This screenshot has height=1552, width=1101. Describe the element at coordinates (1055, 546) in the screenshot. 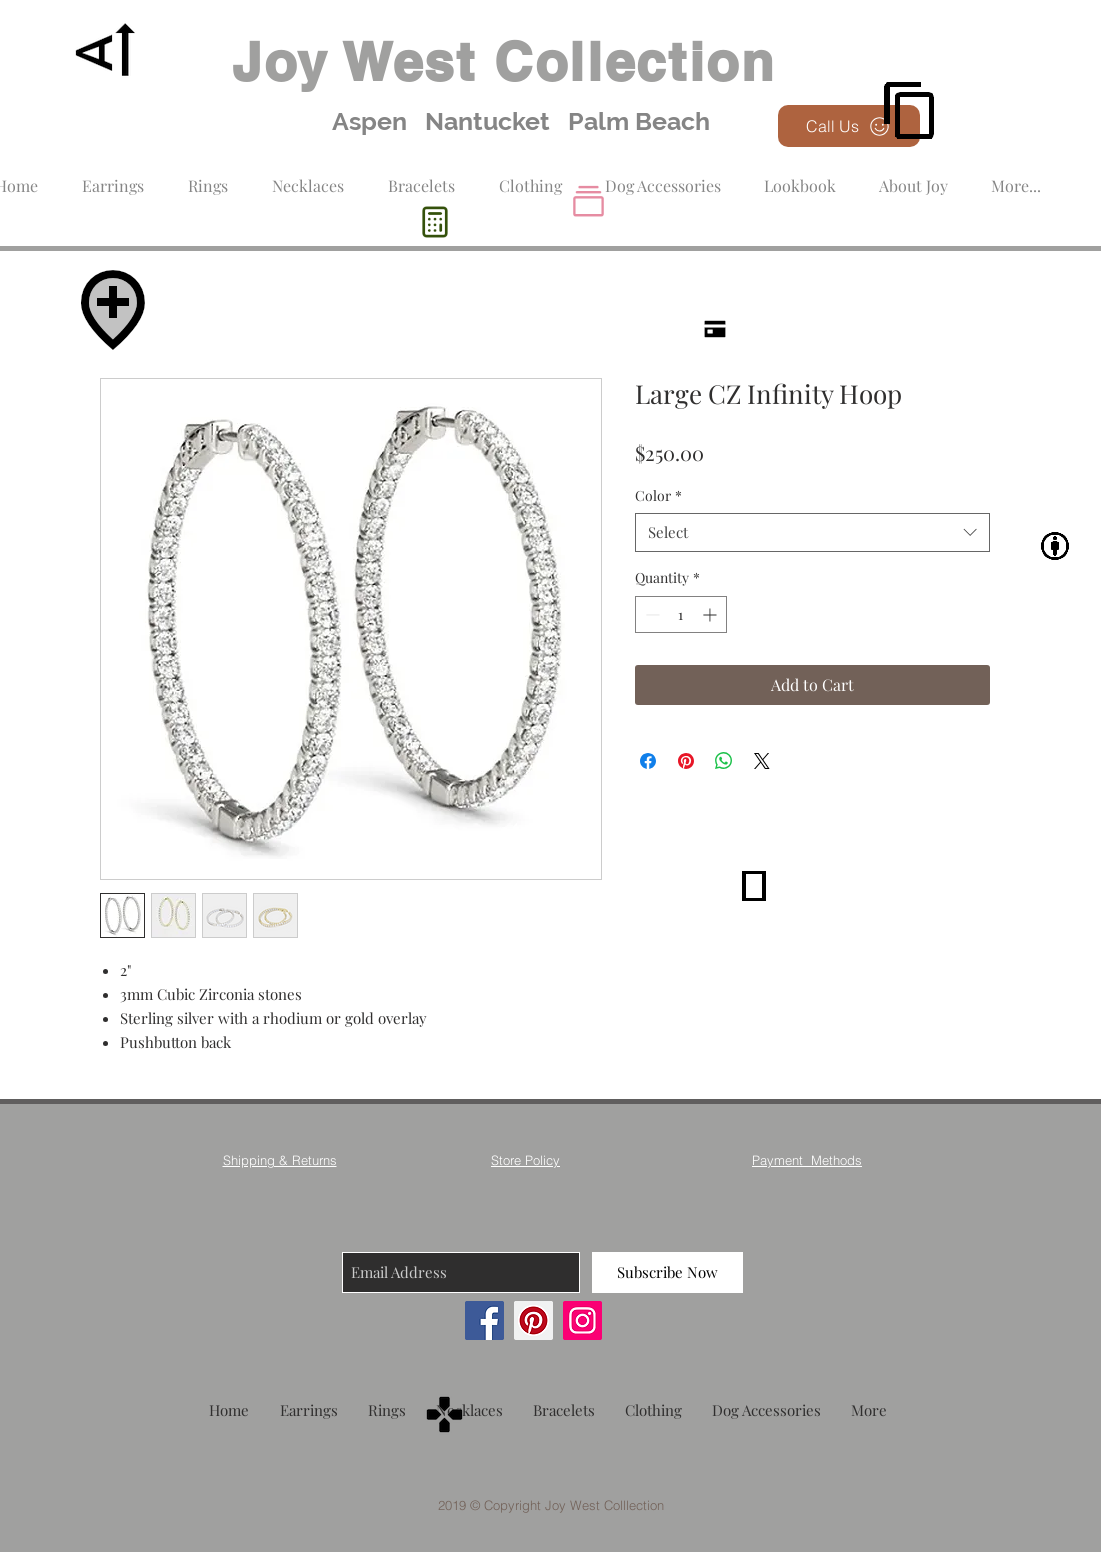

I see `view attribution or credits information` at that location.